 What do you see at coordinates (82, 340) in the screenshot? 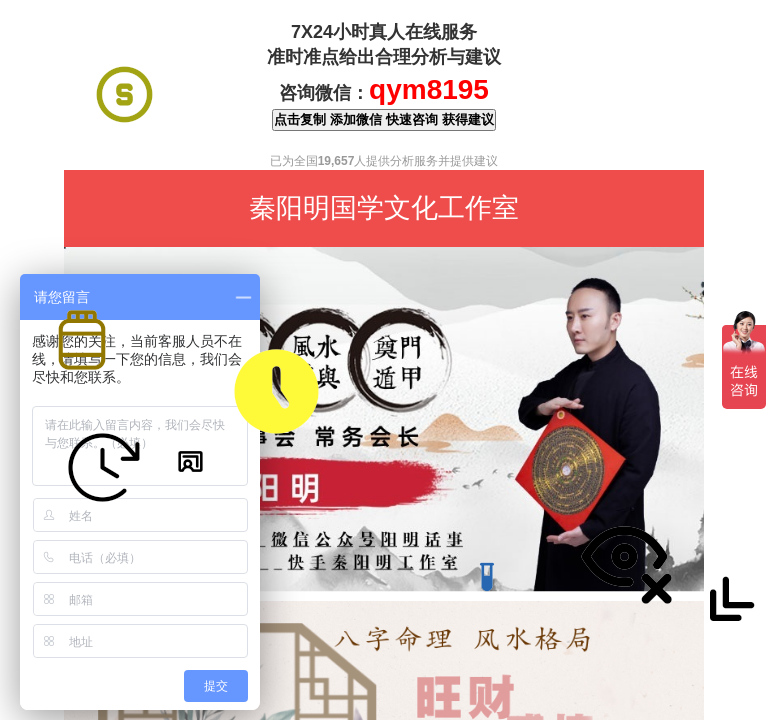
I see `view product or container details` at bounding box center [82, 340].